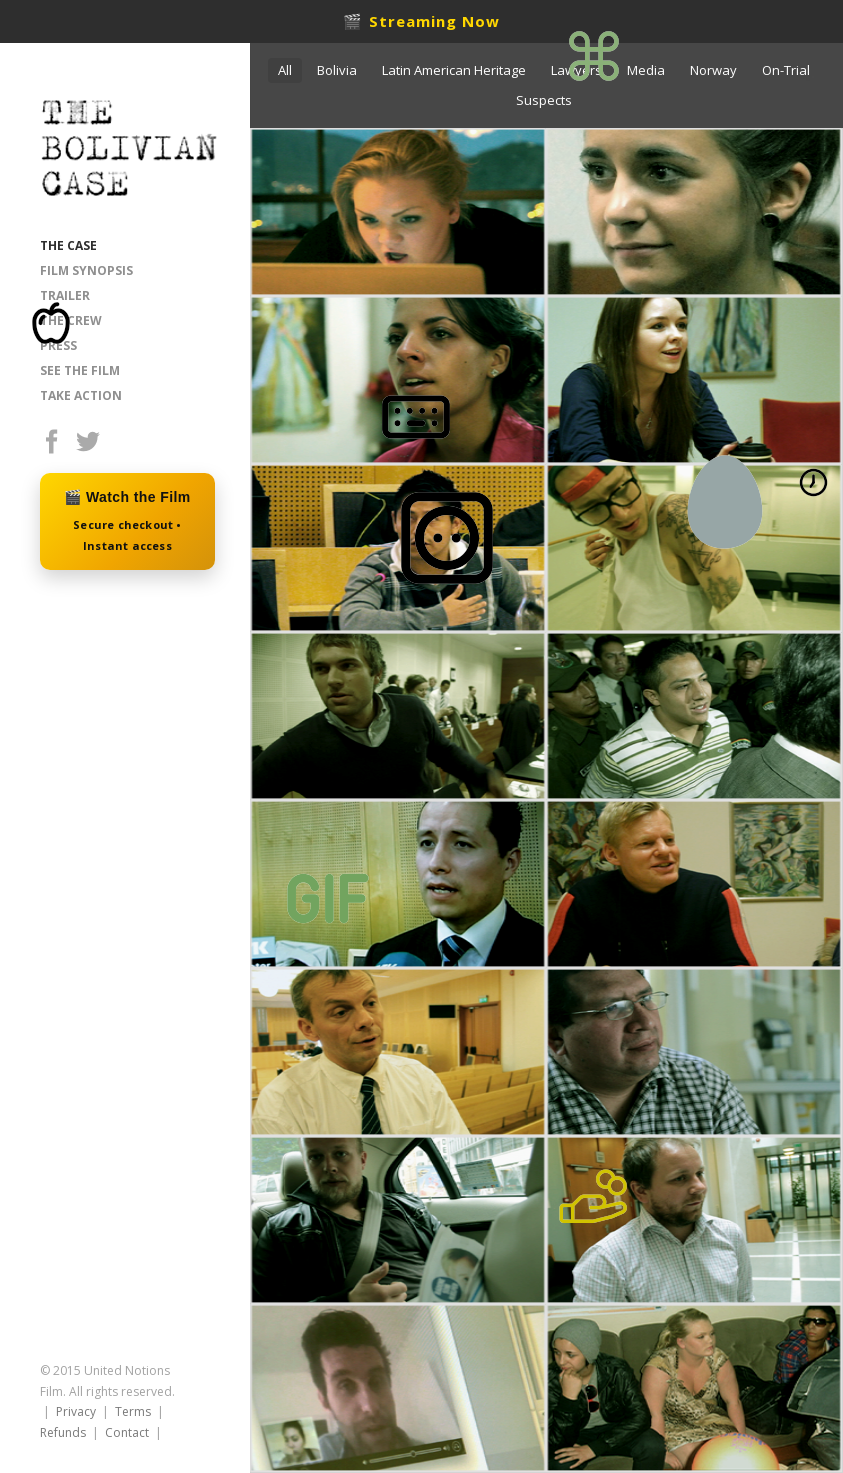 This screenshot has height=1473, width=843. Describe the element at coordinates (595, 1198) in the screenshot. I see `make a payment or donation` at that location.